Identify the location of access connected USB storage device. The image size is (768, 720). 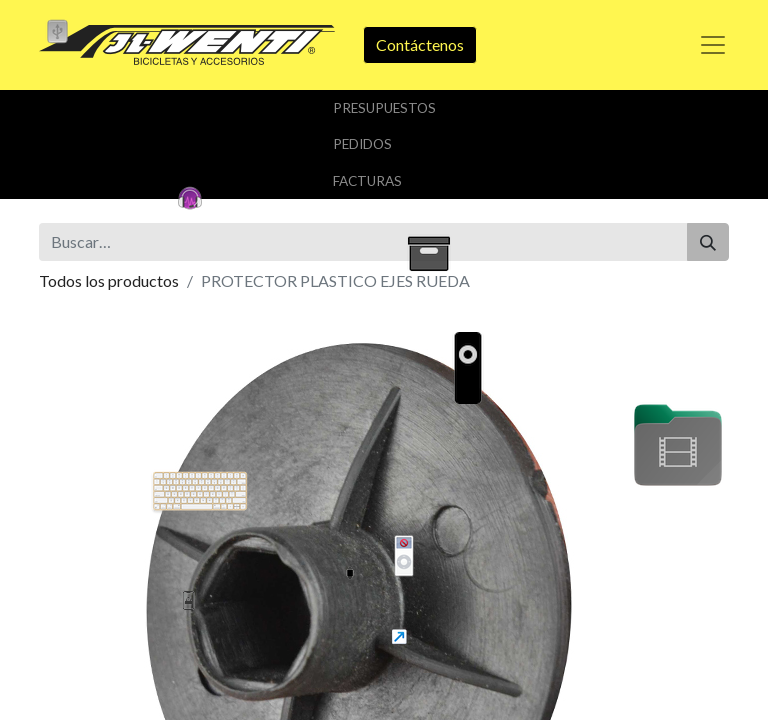
(57, 31).